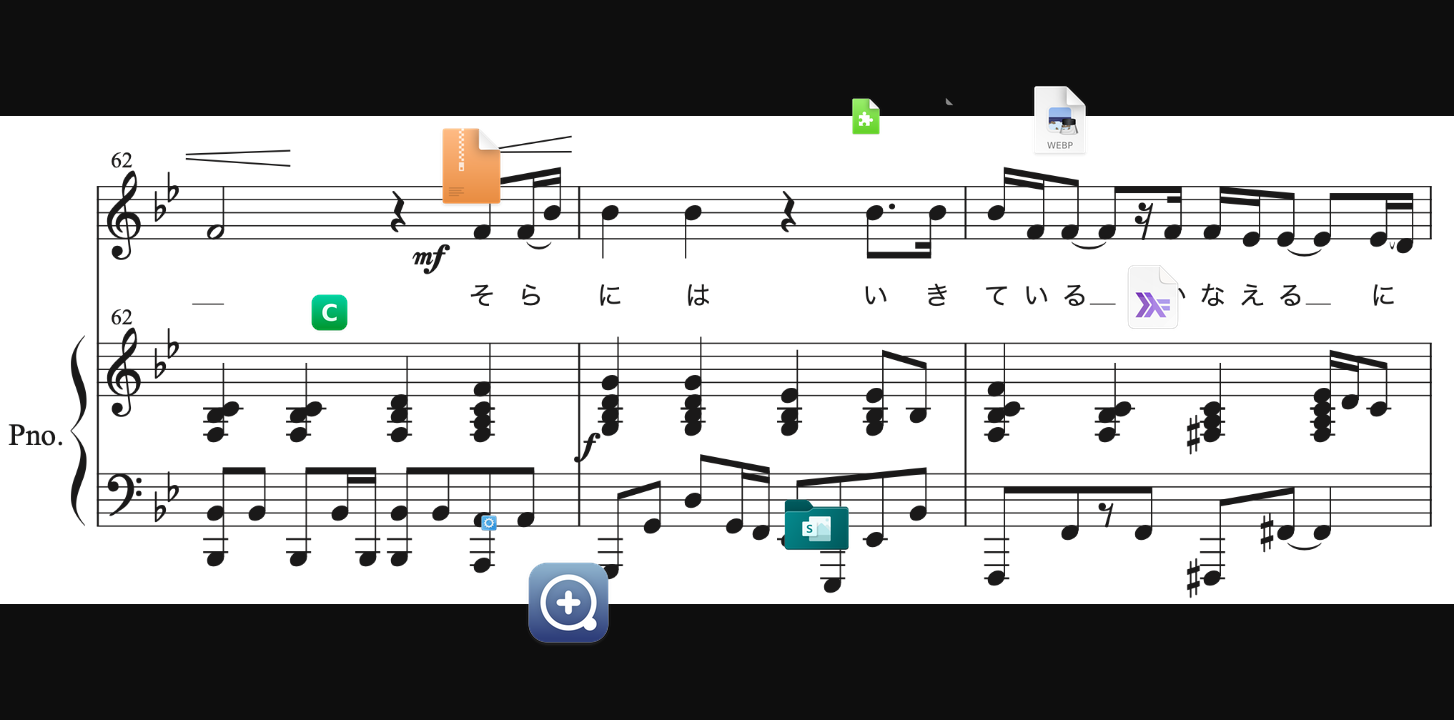 Image resolution: width=1454 pixels, height=720 pixels. I want to click on a browser or app extension file, so click(902, 117).